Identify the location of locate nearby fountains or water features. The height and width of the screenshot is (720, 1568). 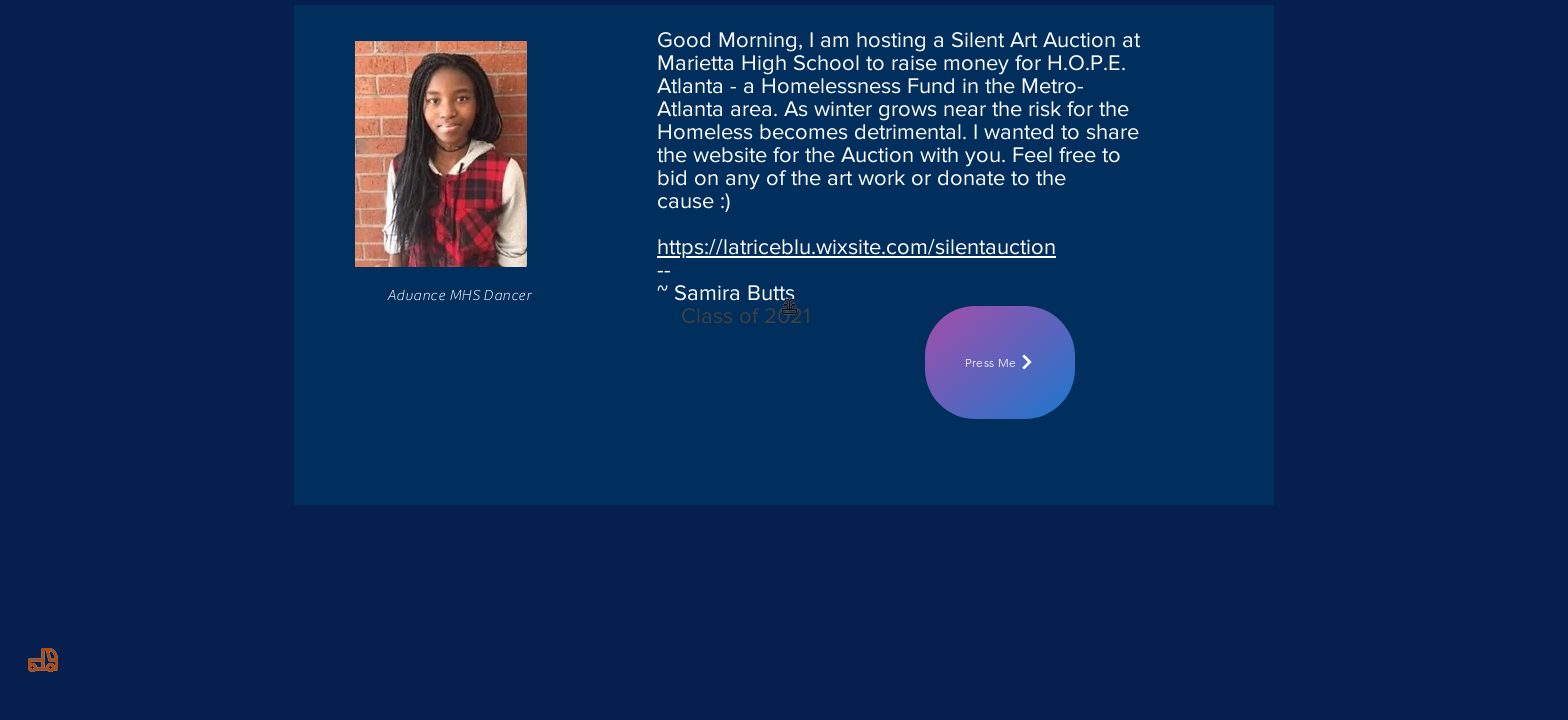
(789, 306).